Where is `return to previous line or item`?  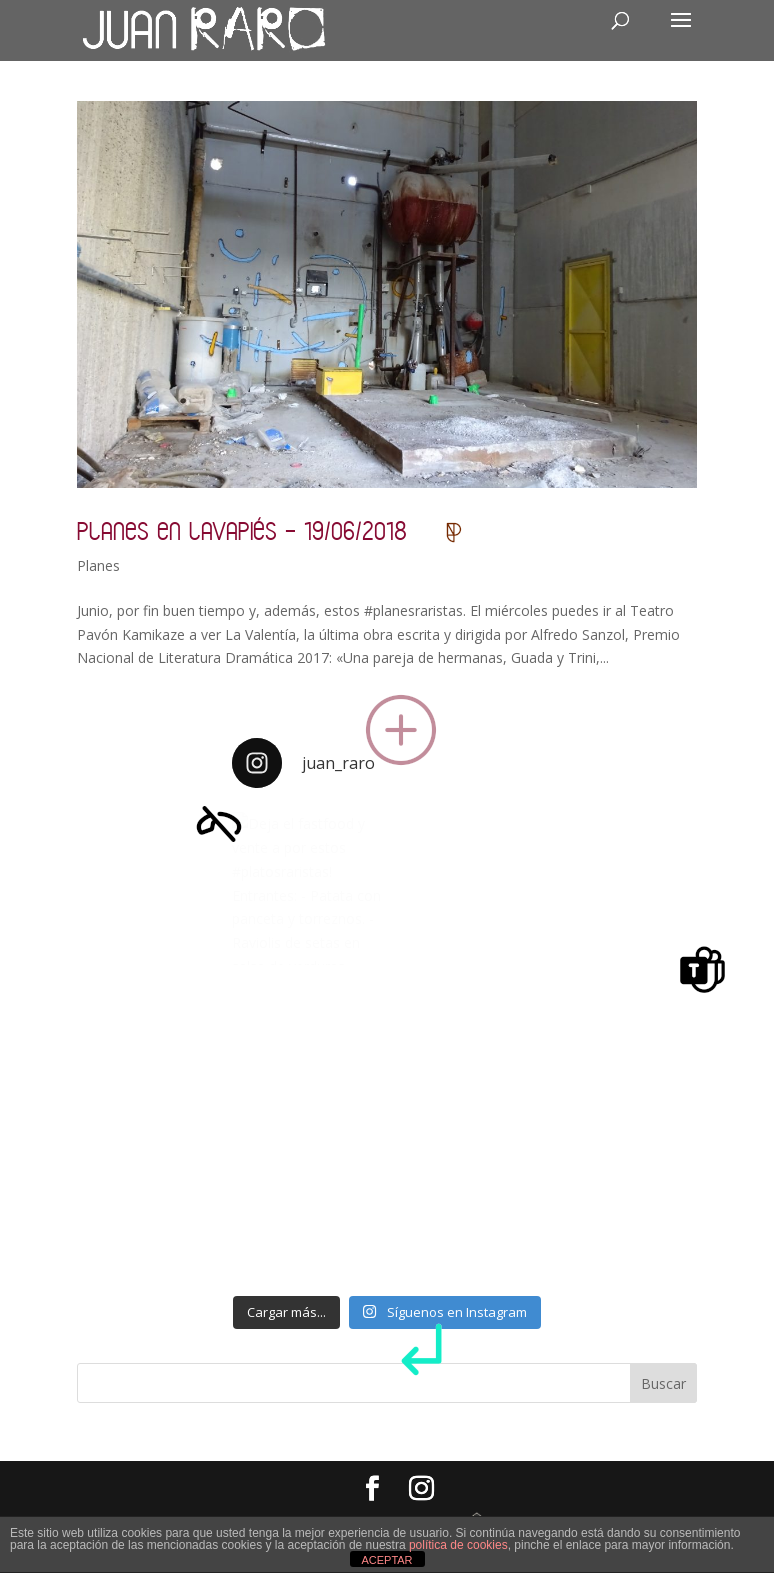 return to previous line or item is located at coordinates (423, 1349).